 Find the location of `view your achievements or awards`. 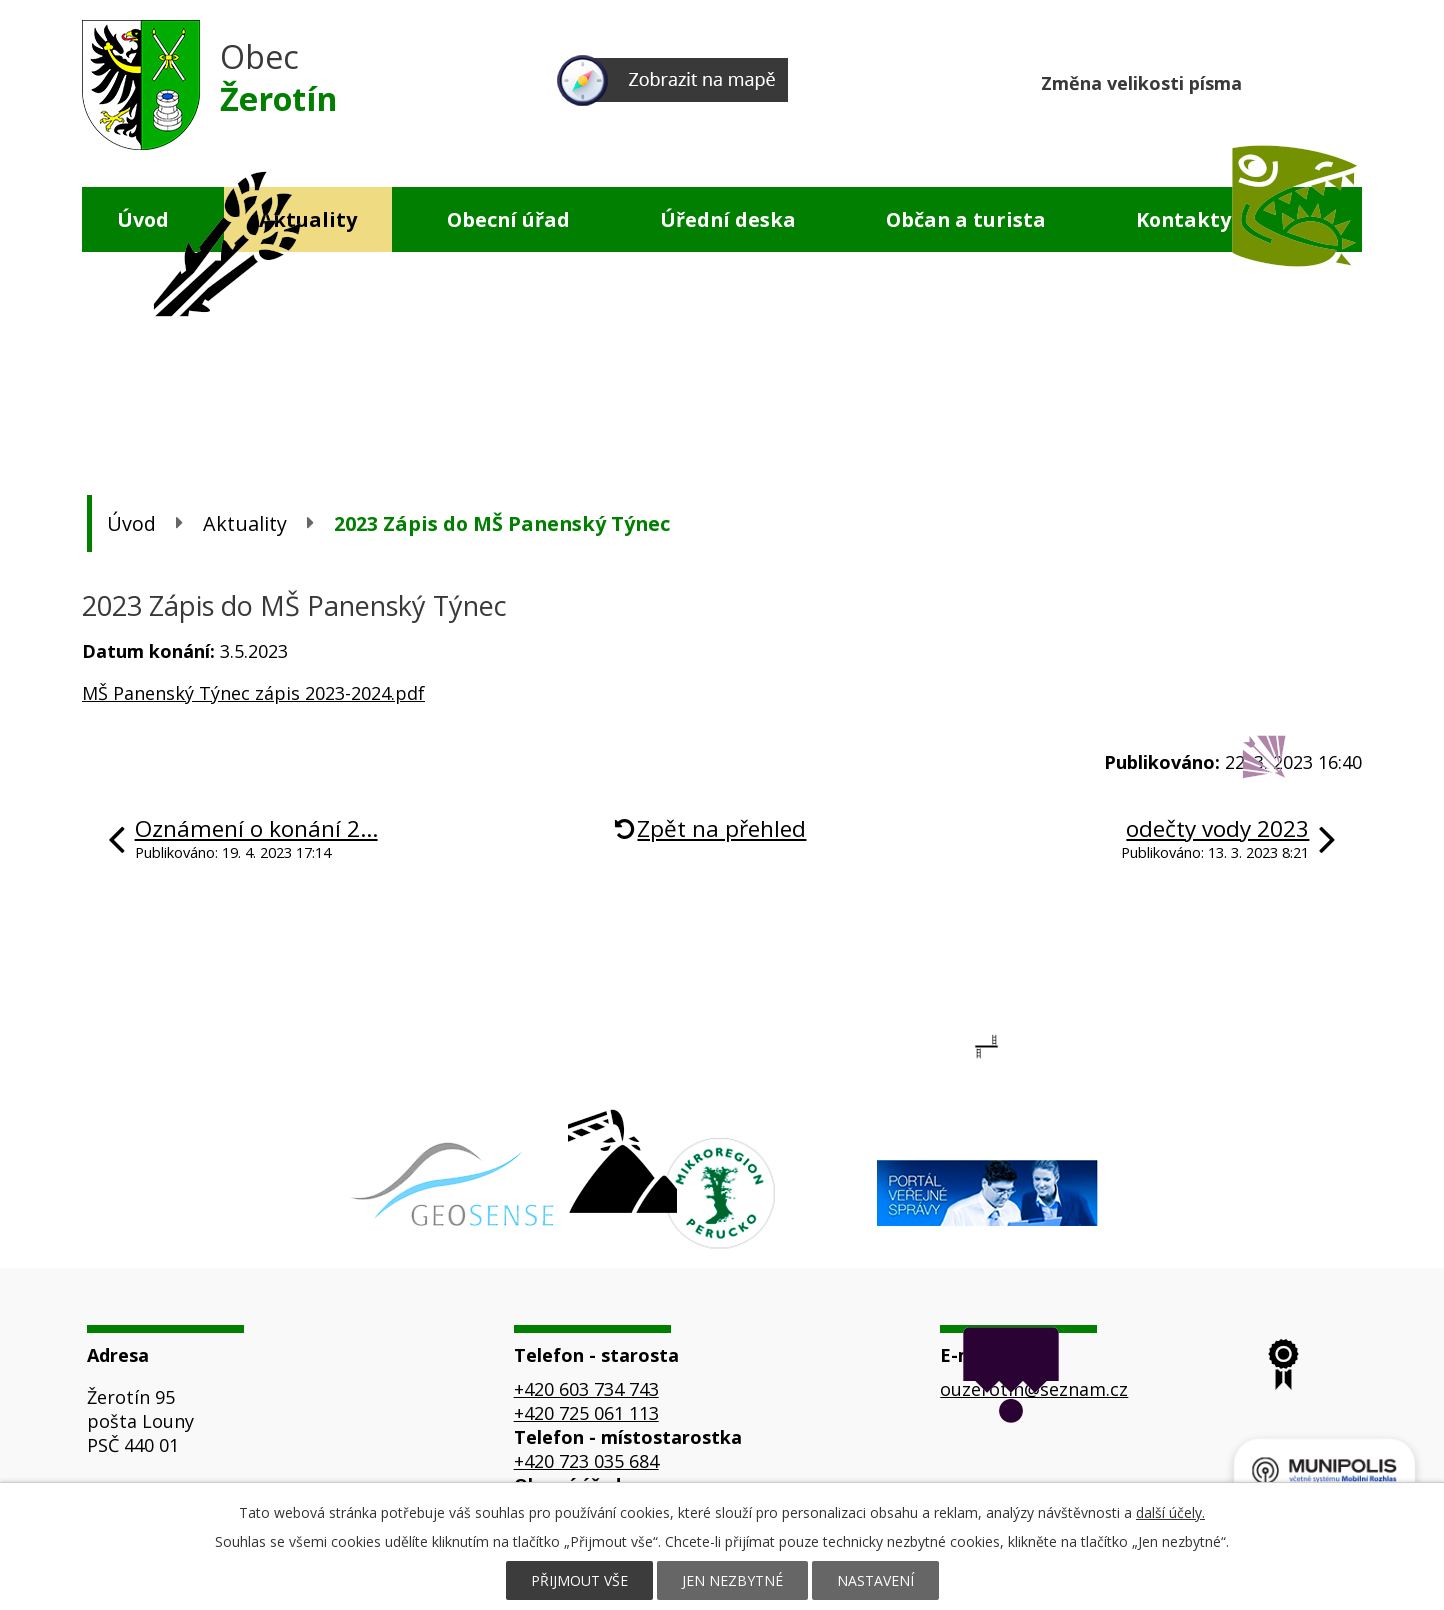

view your achievements or awards is located at coordinates (1283, 1364).